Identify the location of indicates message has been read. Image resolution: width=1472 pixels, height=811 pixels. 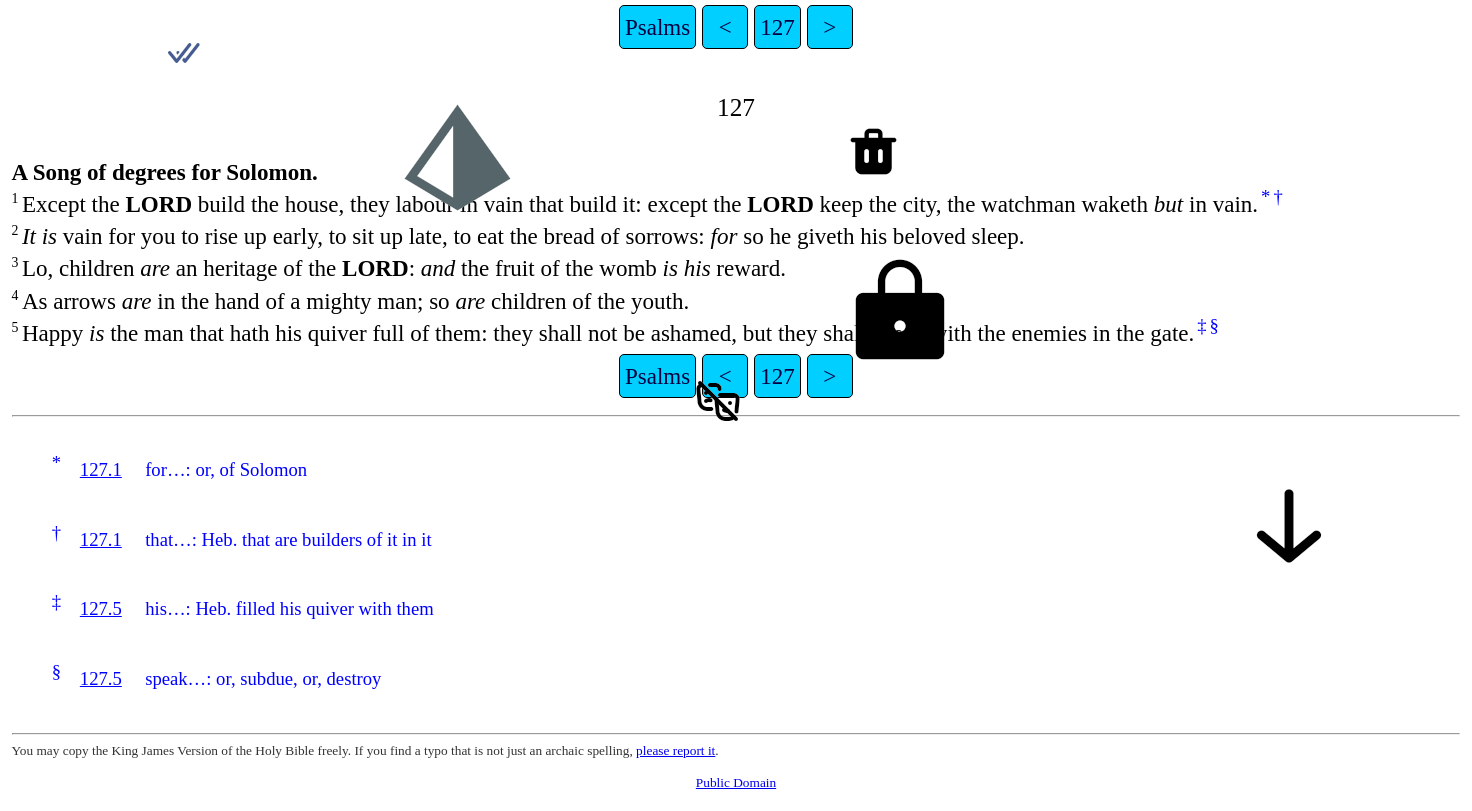
(183, 53).